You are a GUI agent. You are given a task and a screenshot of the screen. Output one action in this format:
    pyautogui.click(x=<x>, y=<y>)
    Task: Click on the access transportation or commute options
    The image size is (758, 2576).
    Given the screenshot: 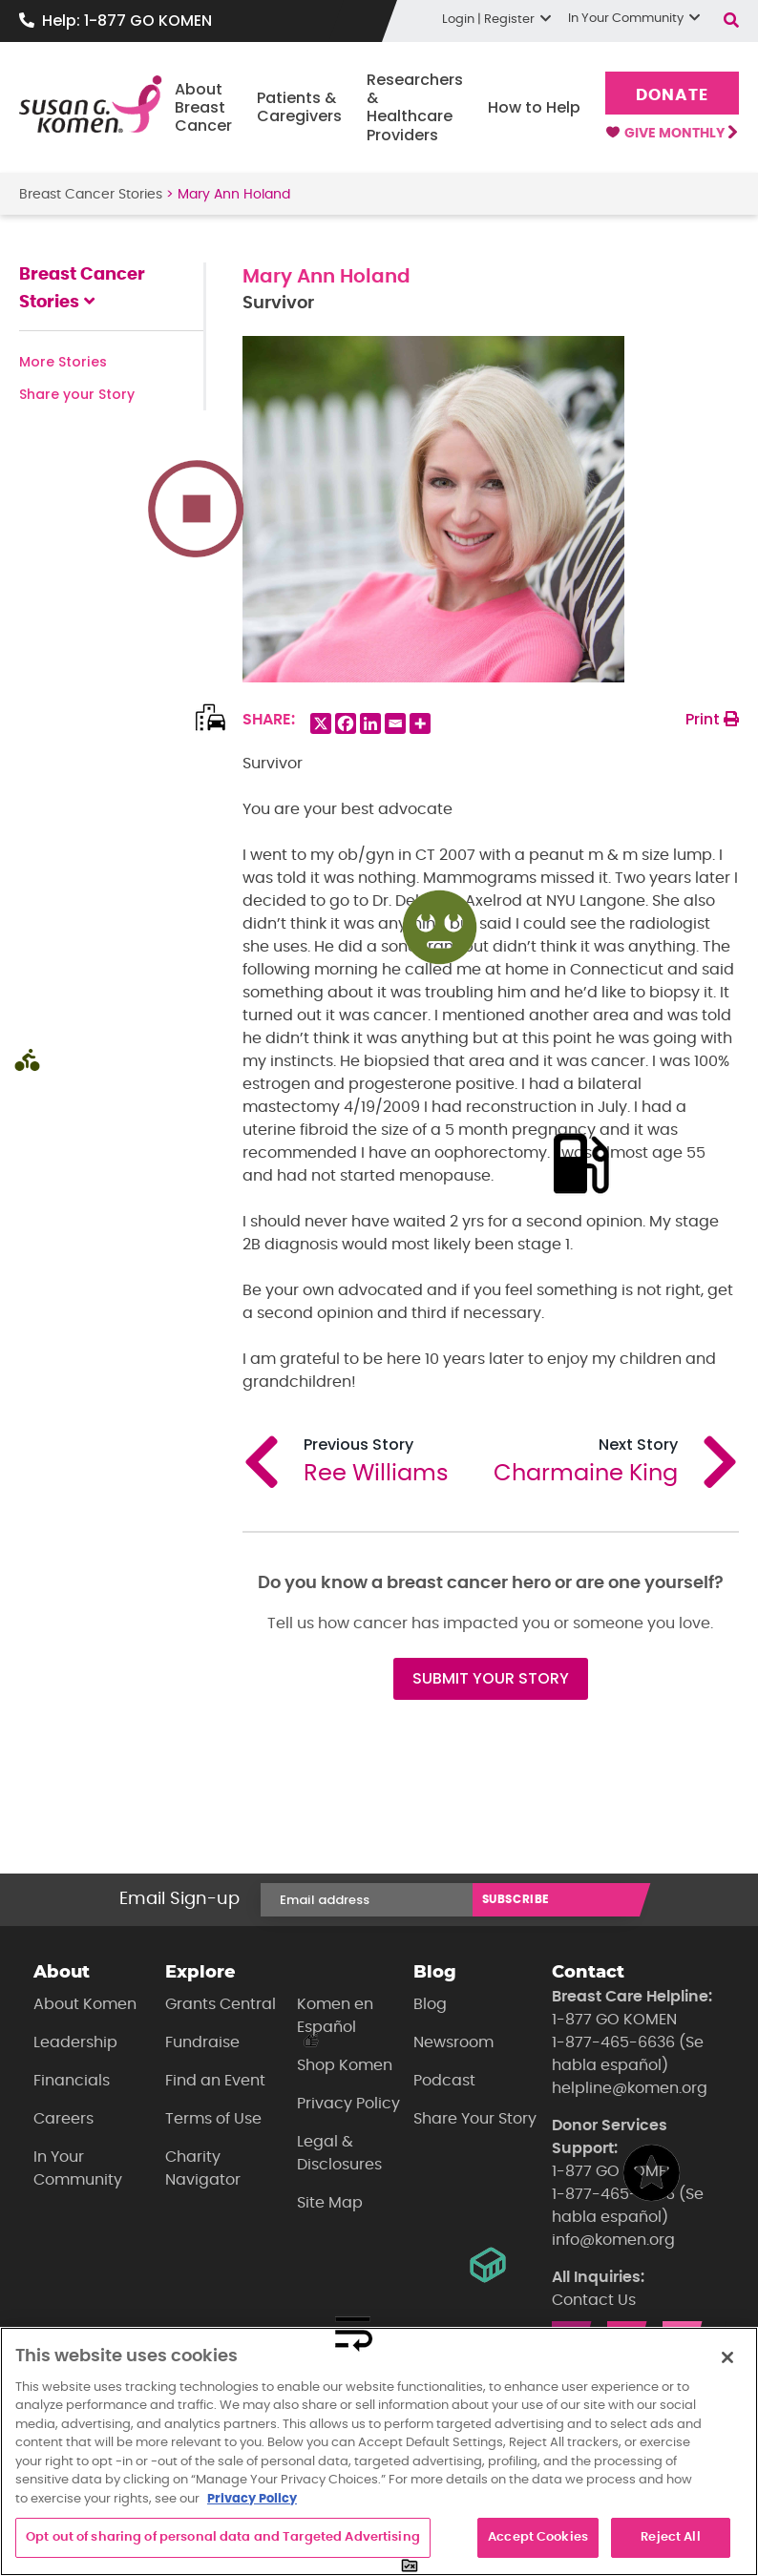 What is the action you would take?
    pyautogui.click(x=210, y=717)
    